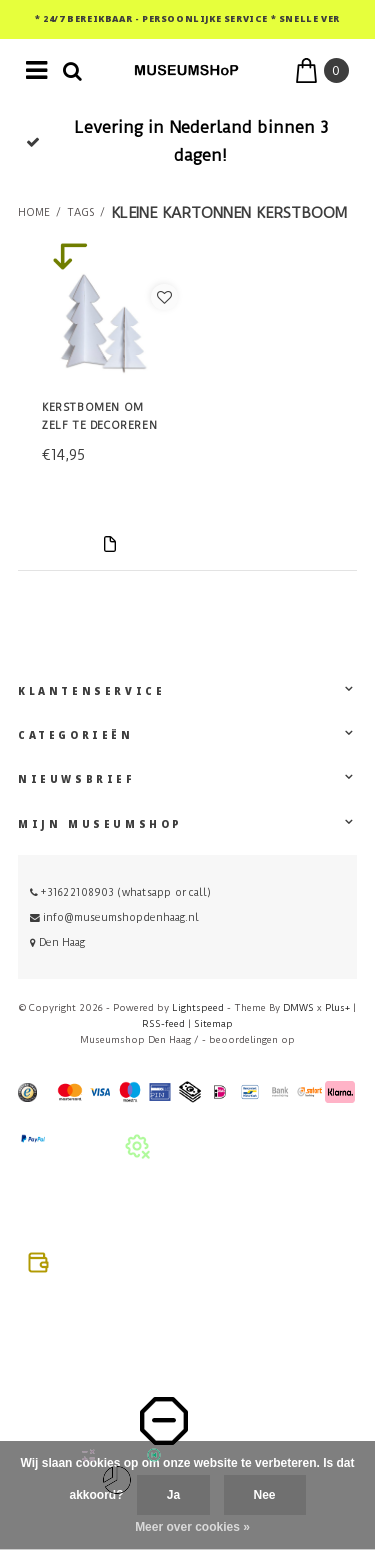 This screenshot has height=1550, width=375. Describe the element at coordinates (38, 1262) in the screenshot. I see `access your wallet or payment methods` at that location.